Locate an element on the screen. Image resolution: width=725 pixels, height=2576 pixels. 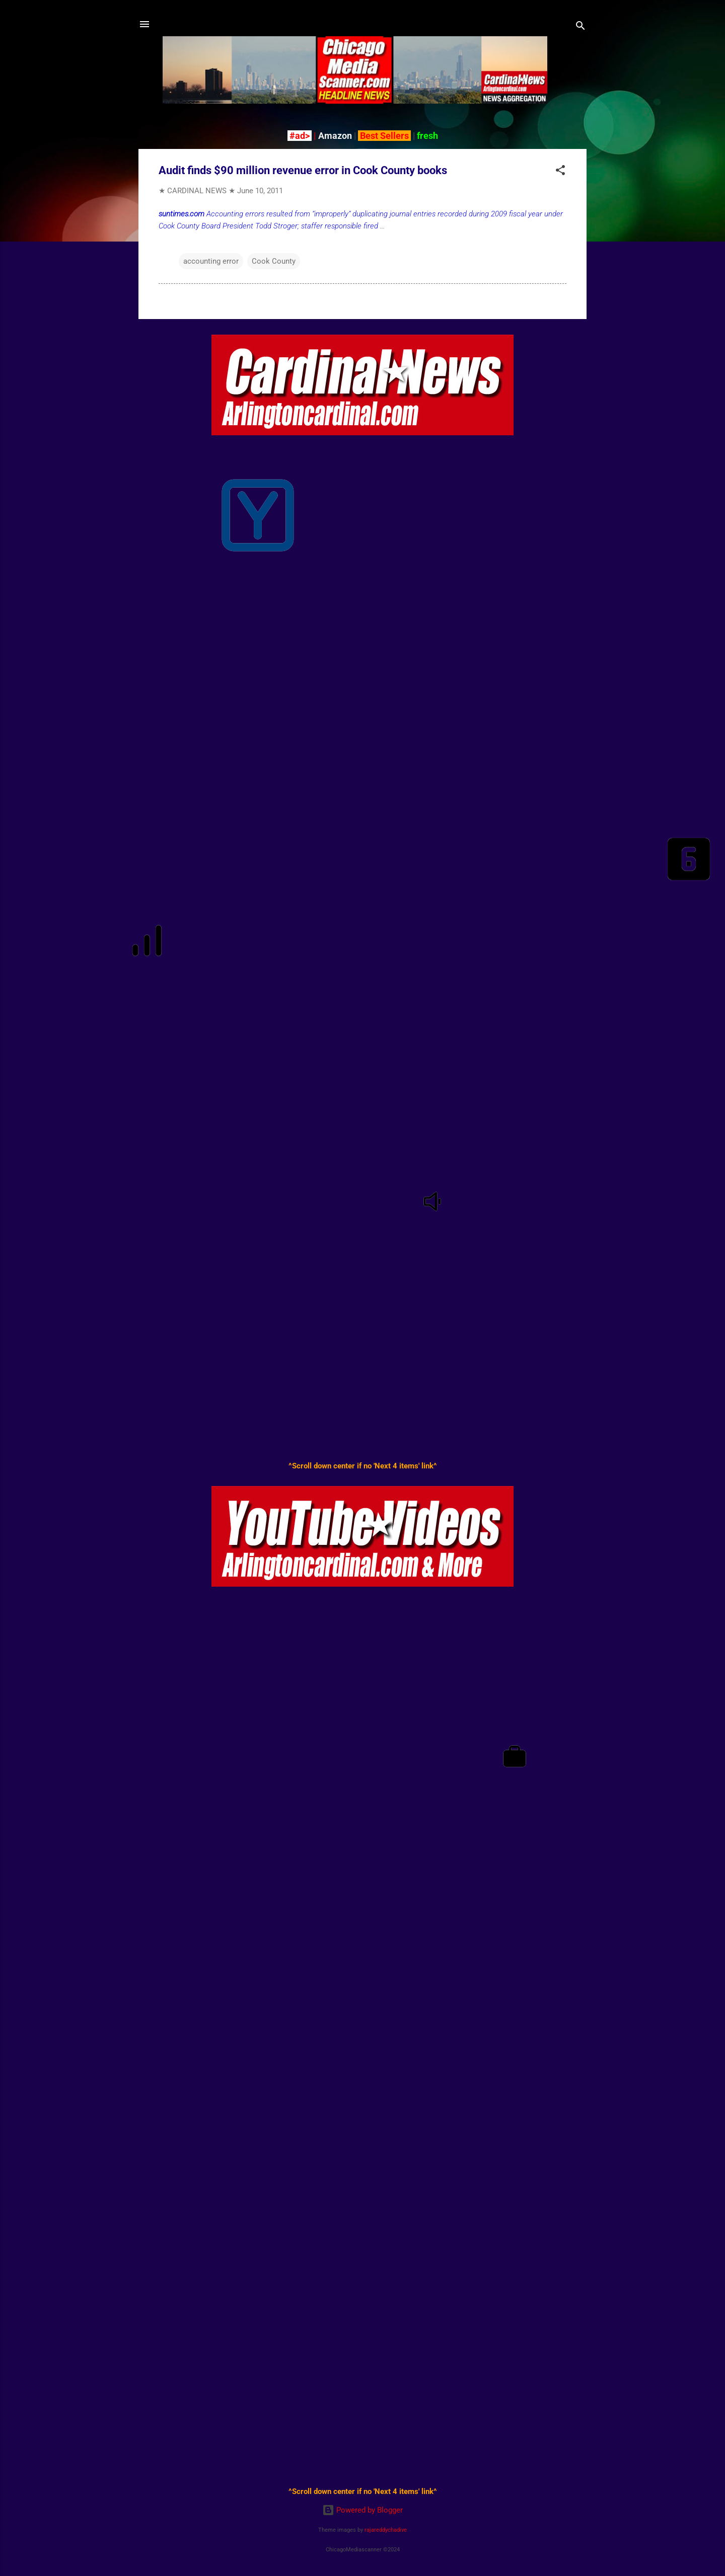
select option 6 from a numbered list is located at coordinates (689, 859).